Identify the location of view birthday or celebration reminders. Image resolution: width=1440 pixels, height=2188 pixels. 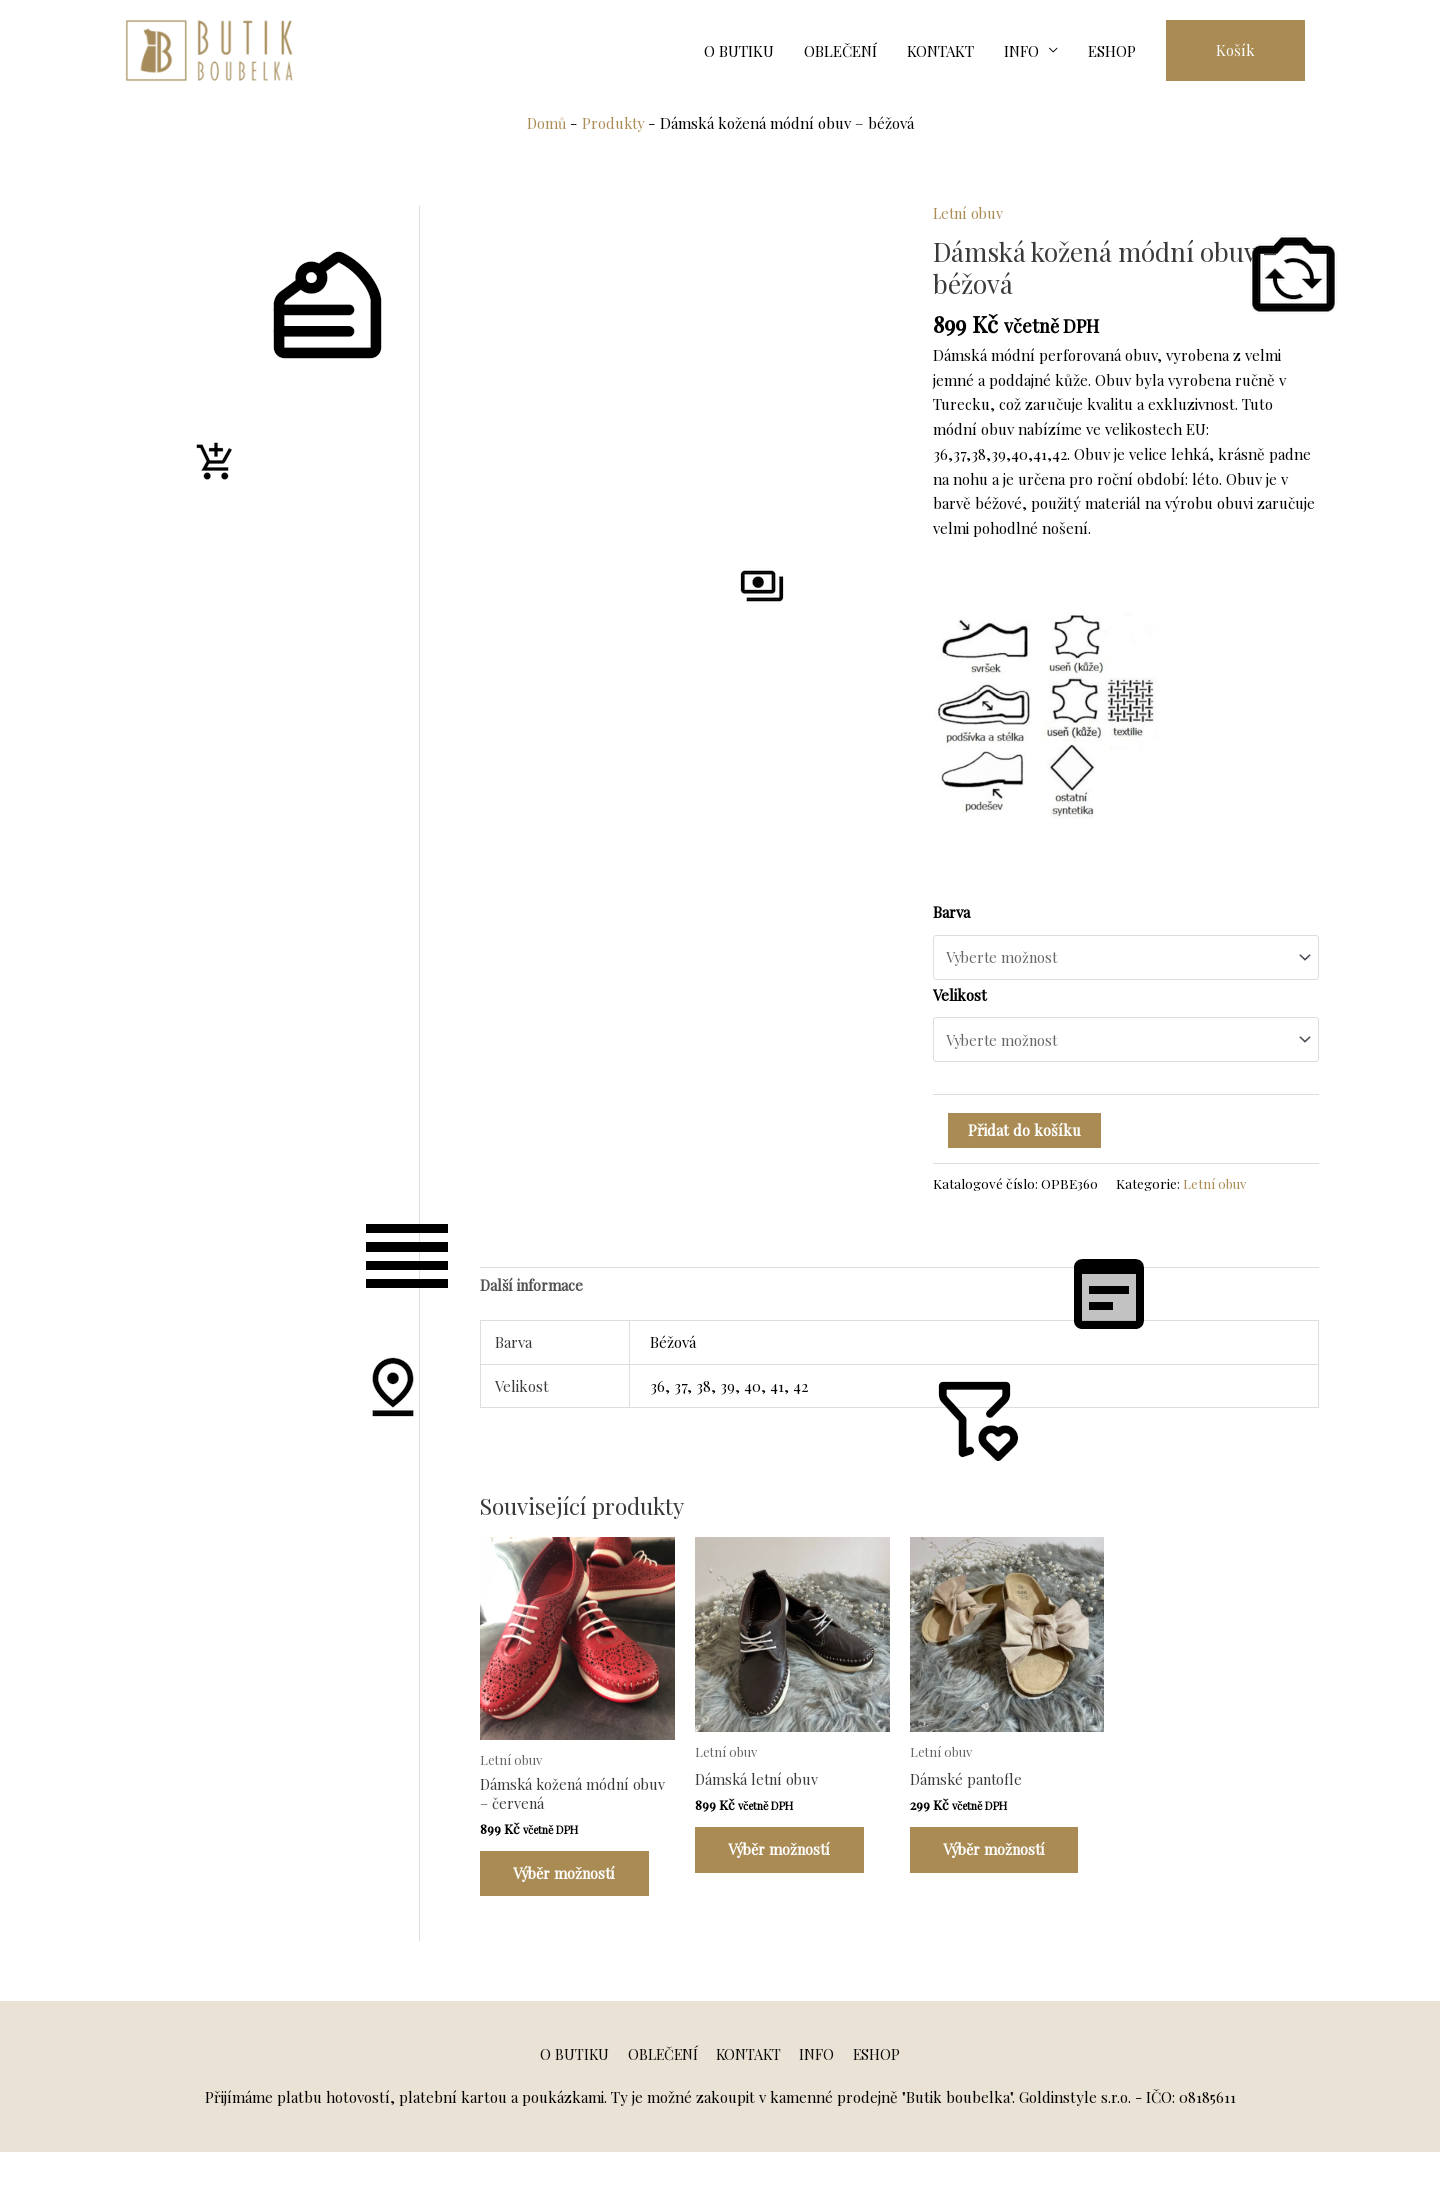
(327, 304).